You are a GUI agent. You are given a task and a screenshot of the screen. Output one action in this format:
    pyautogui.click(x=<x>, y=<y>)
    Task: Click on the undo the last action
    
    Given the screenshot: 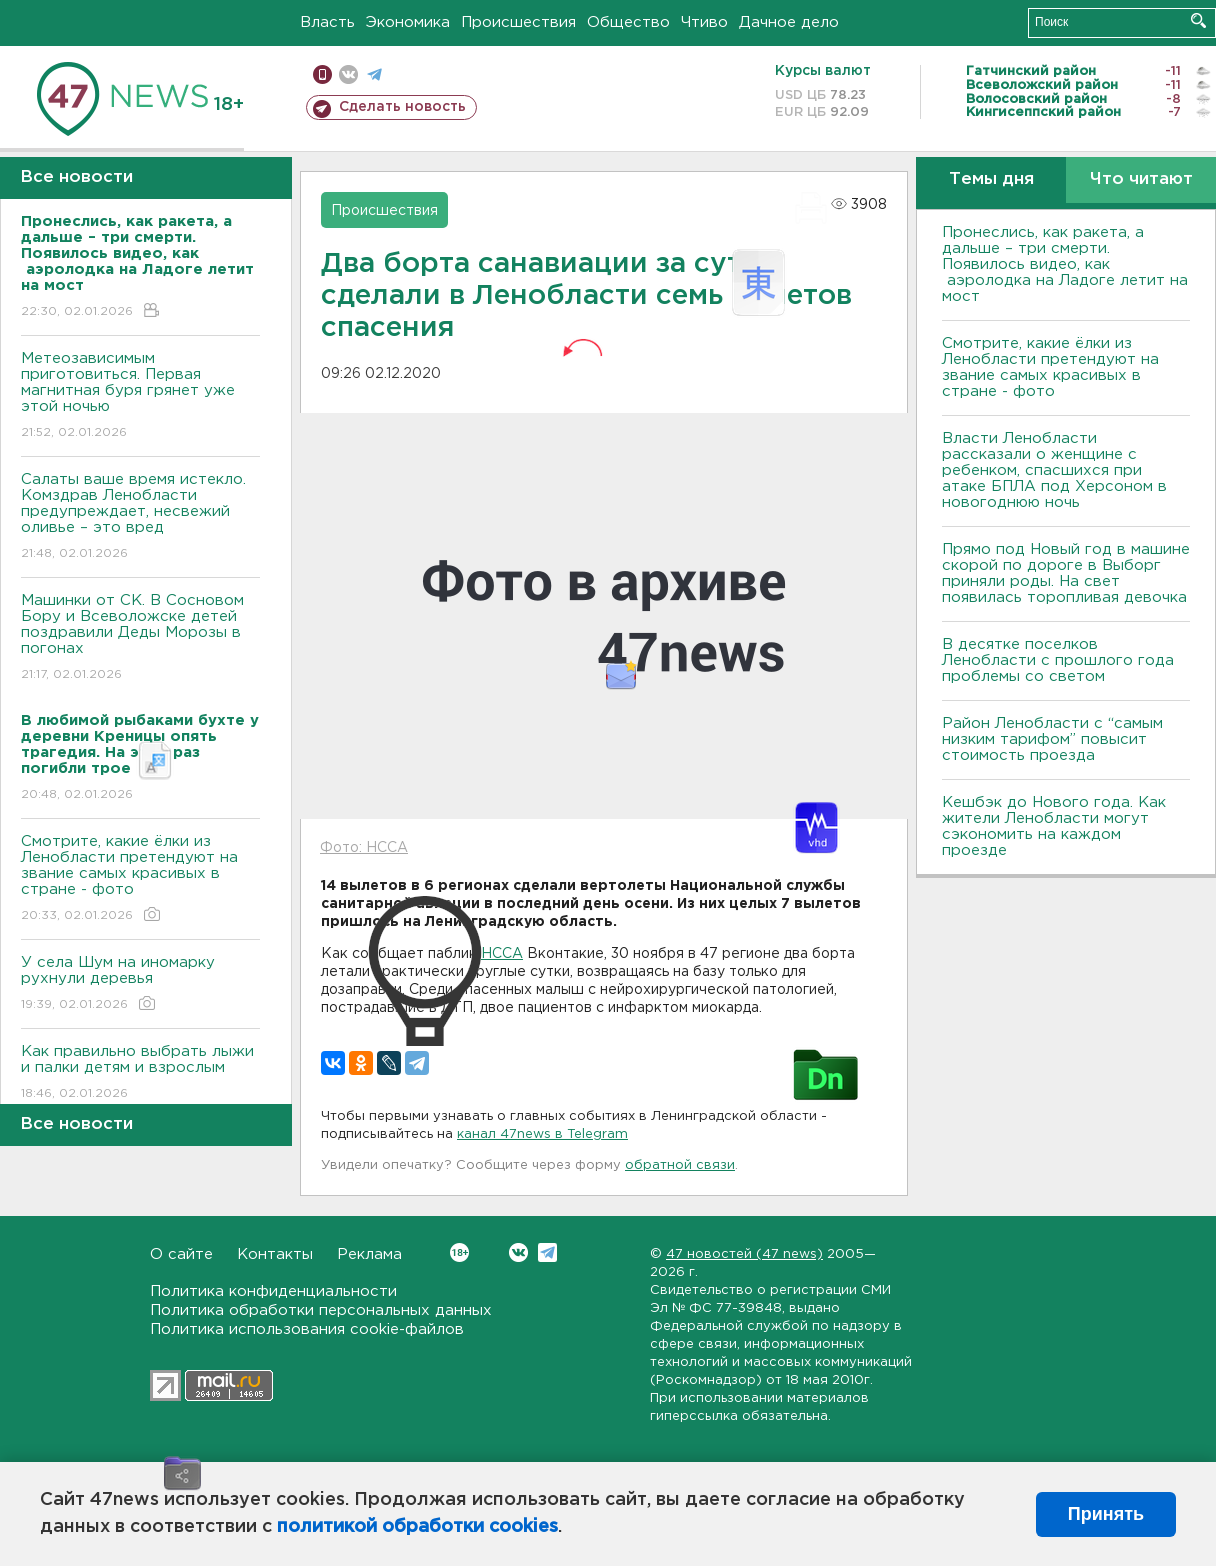 What is the action you would take?
    pyautogui.click(x=582, y=347)
    